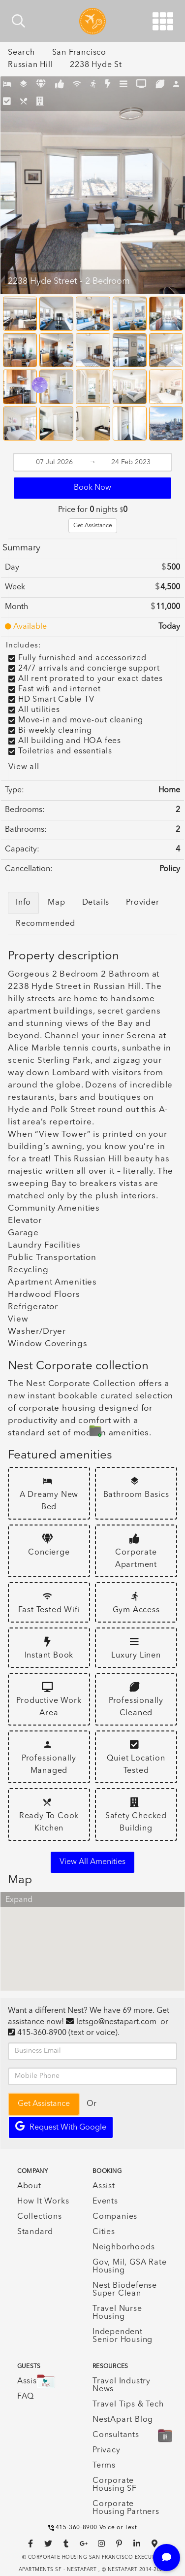 This screenshot has width=185, height=2576. What do you see at coordinates (95, 1430) in the screenshot?
I see `create a new folder` at bounding box center [95, 1430].